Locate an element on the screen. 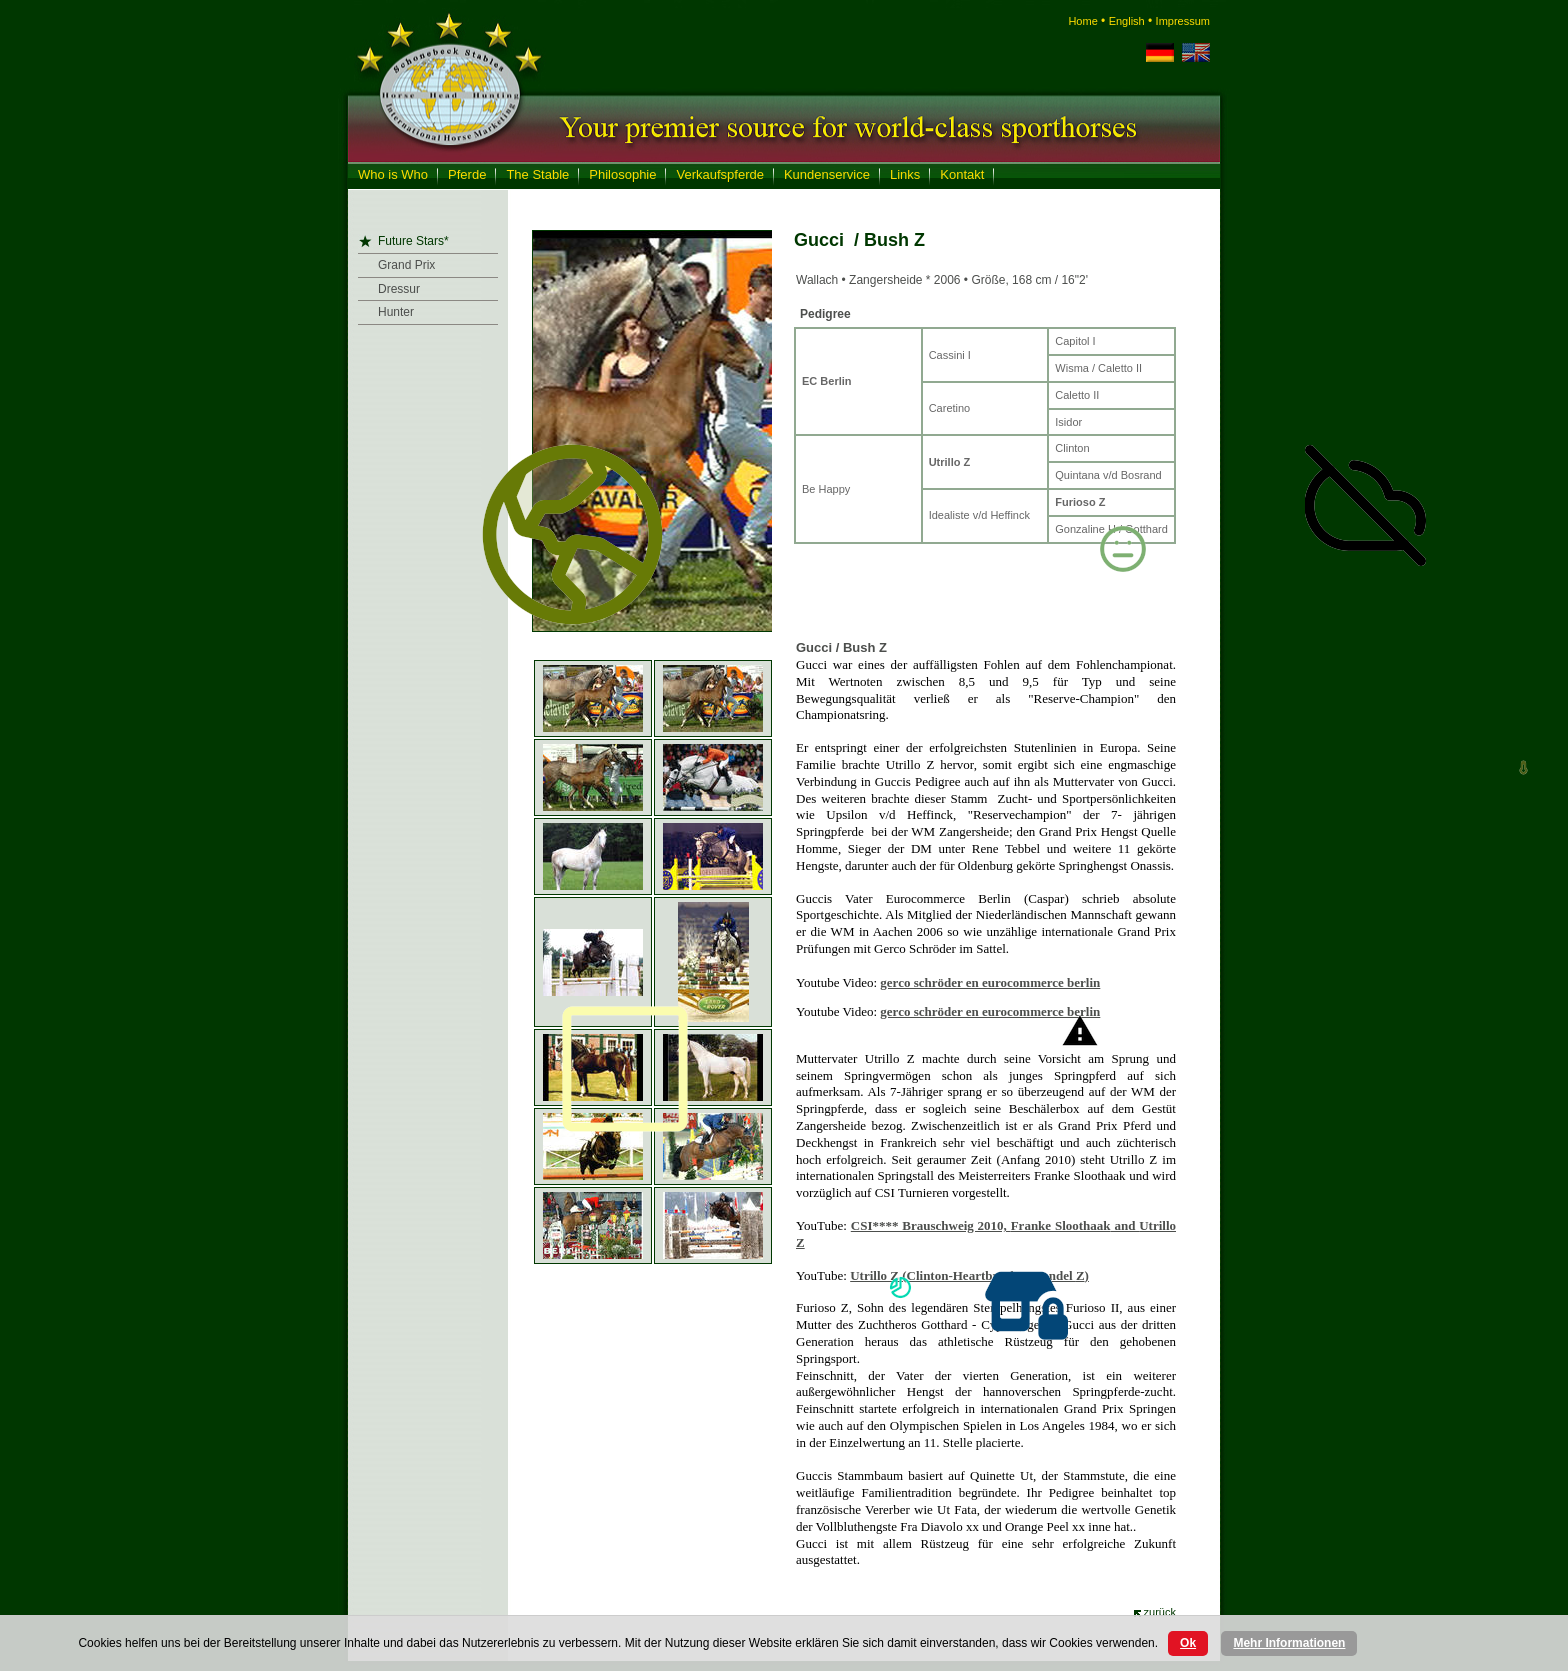 This screenshot has height=1671, width=1568. rate your experience as neutral is located at coordinates (1123, 549).